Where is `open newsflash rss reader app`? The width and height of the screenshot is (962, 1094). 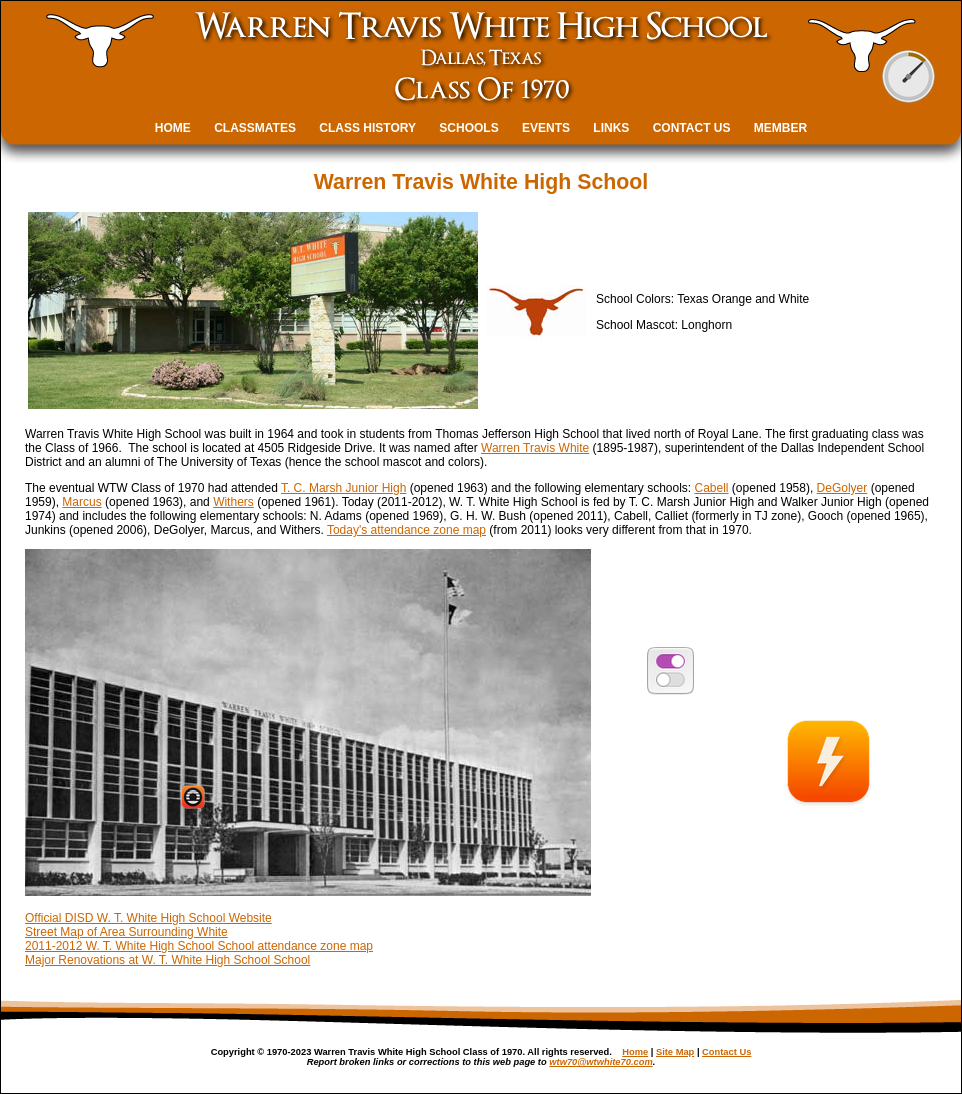 open newsflash rss reader app is located at coordinates (828, 761).